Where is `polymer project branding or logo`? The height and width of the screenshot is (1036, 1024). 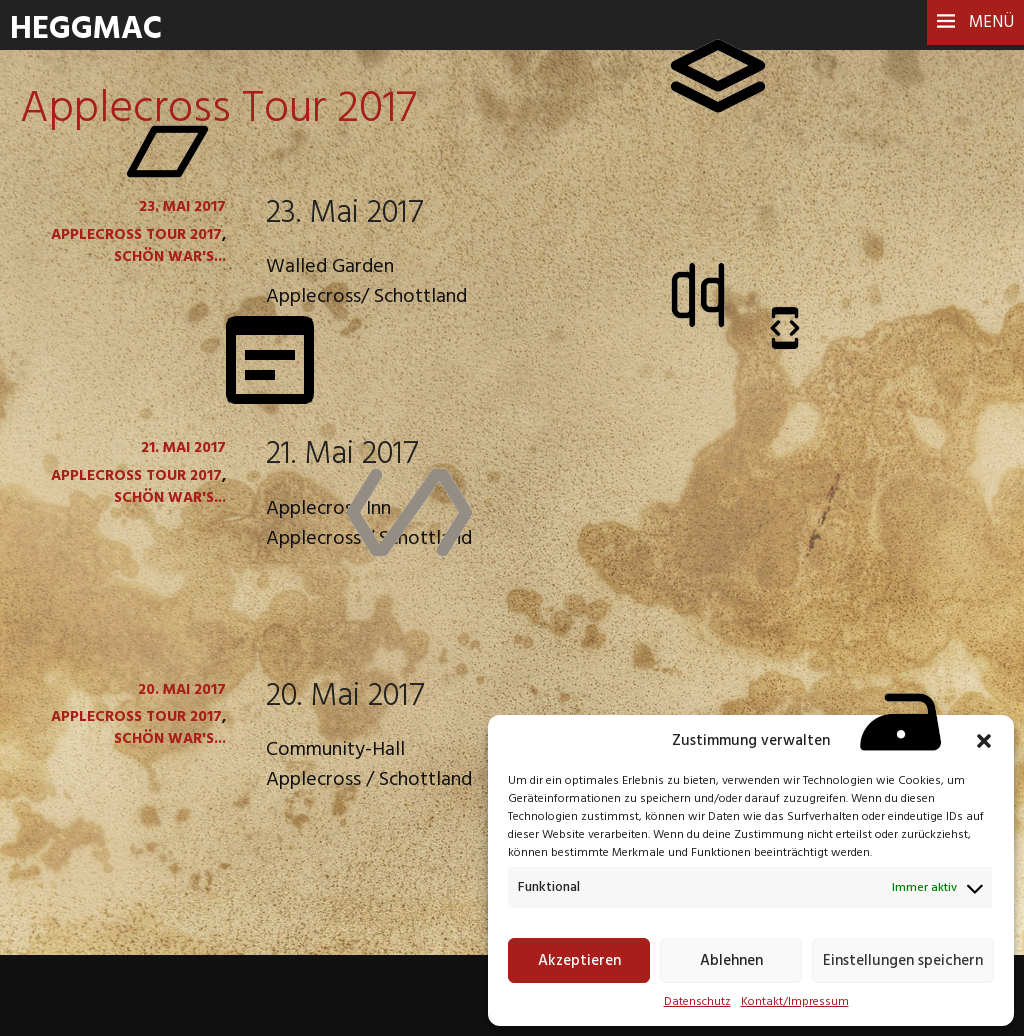 polymer project branding or logo is located at coordinates (409, 512).